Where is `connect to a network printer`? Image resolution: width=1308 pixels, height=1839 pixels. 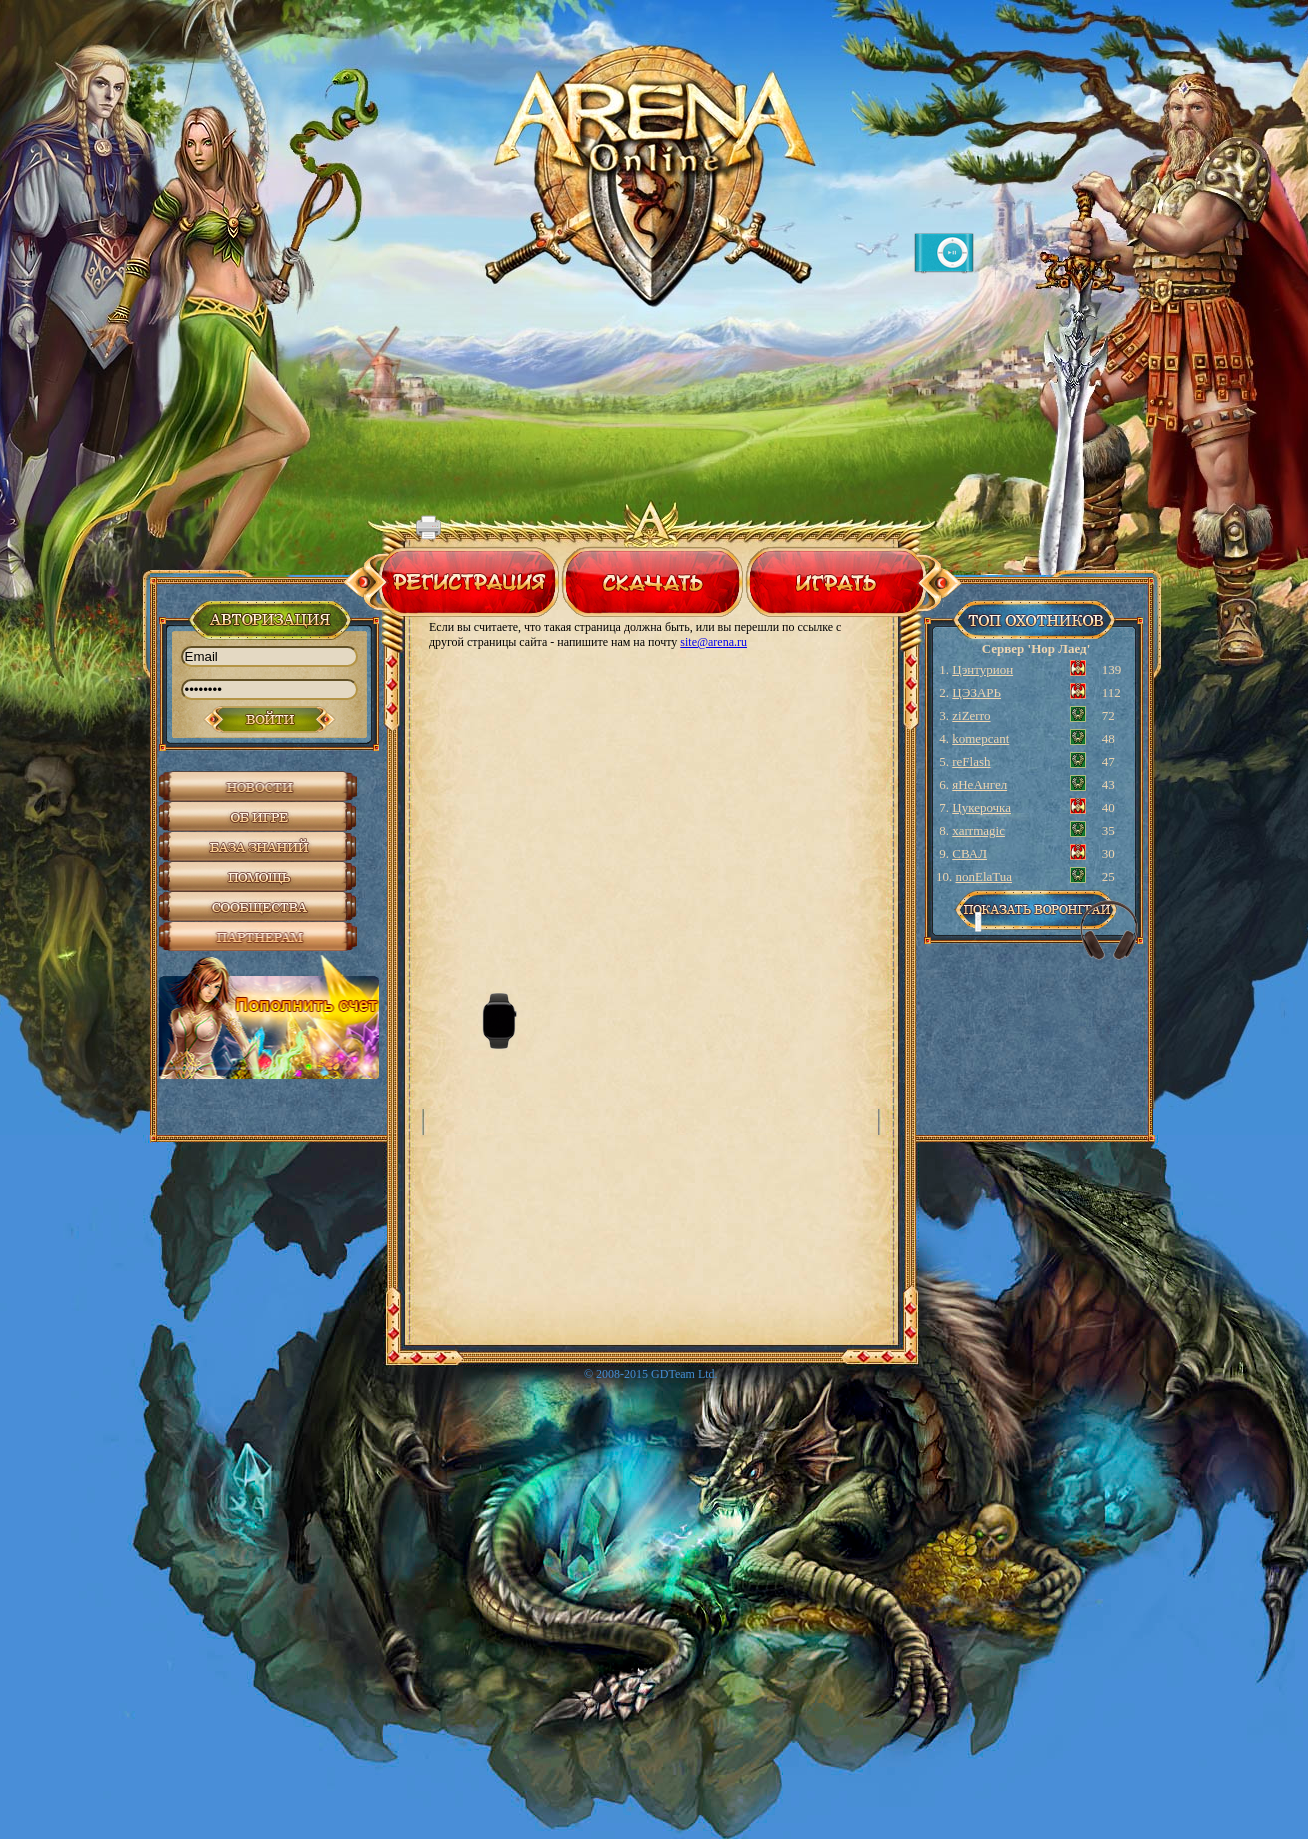 connect to a network printer is located at coordinates (428, 527).